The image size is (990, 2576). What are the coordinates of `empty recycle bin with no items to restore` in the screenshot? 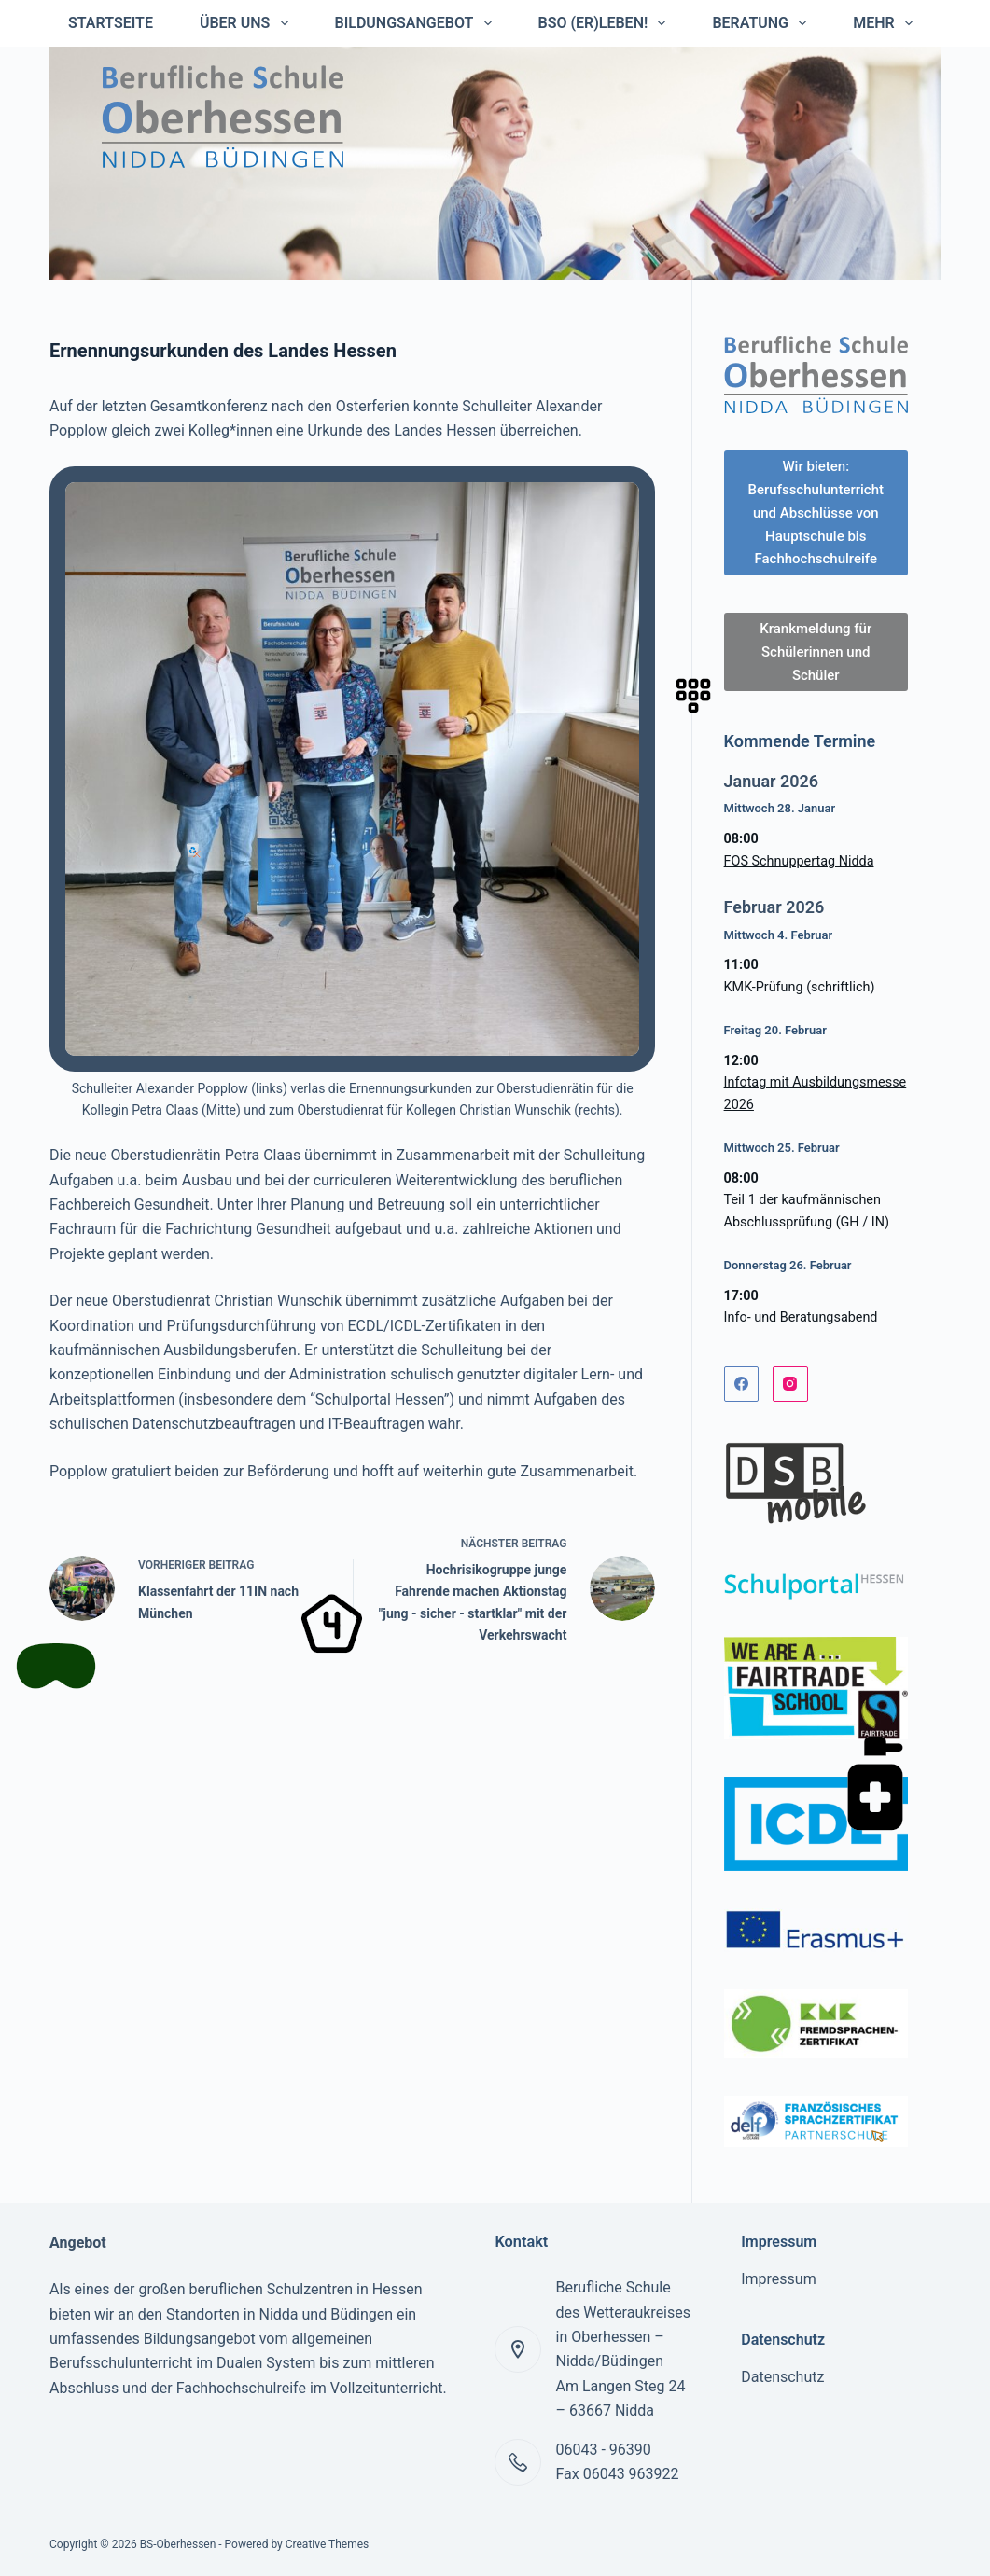 It's located at (192, 850).